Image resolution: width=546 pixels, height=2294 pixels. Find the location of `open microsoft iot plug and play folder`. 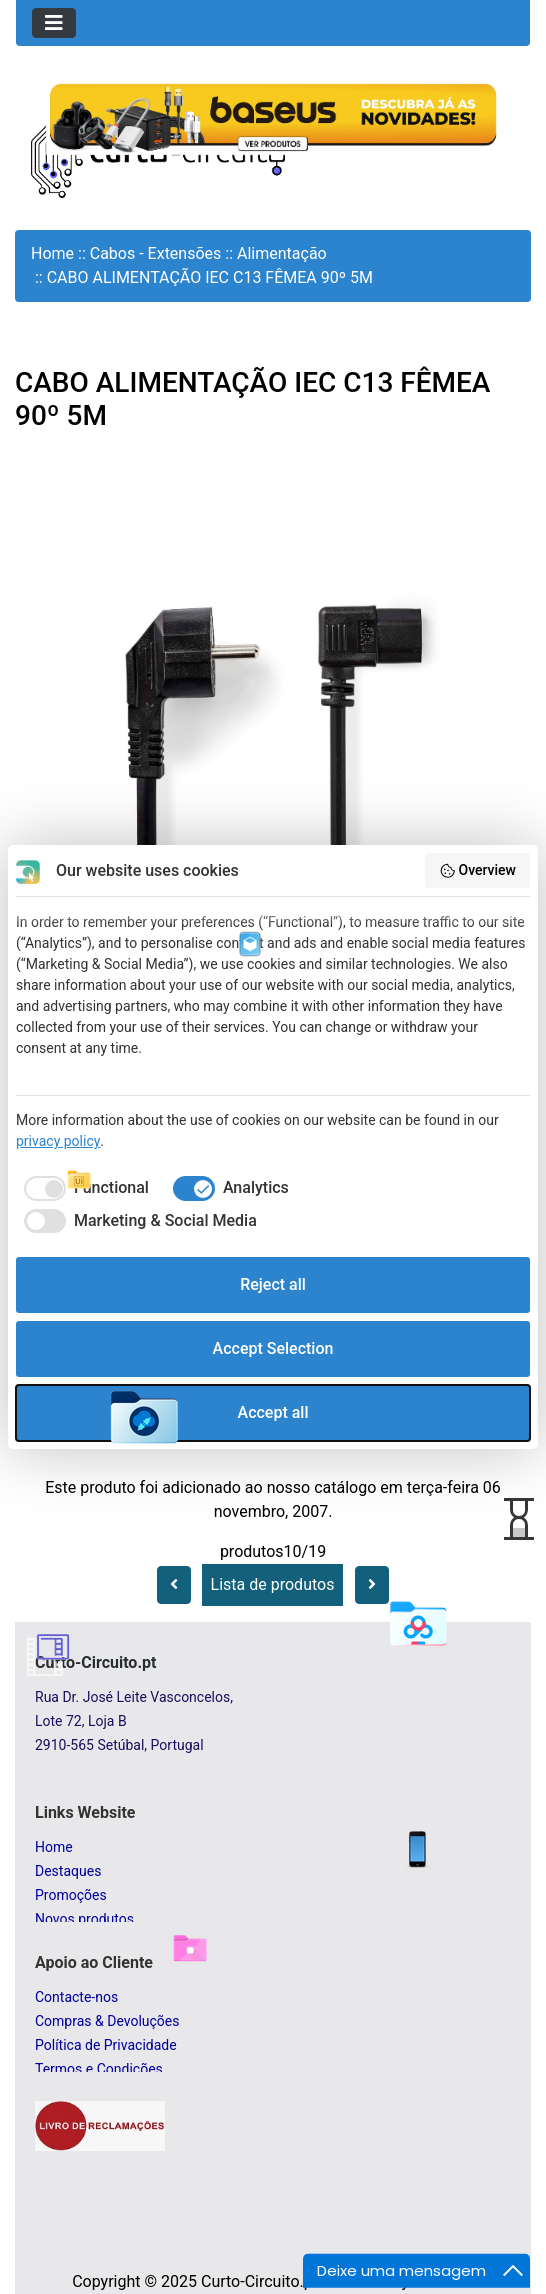

open microsoft iot plug and play folder is located at coordinates (144, 1419).